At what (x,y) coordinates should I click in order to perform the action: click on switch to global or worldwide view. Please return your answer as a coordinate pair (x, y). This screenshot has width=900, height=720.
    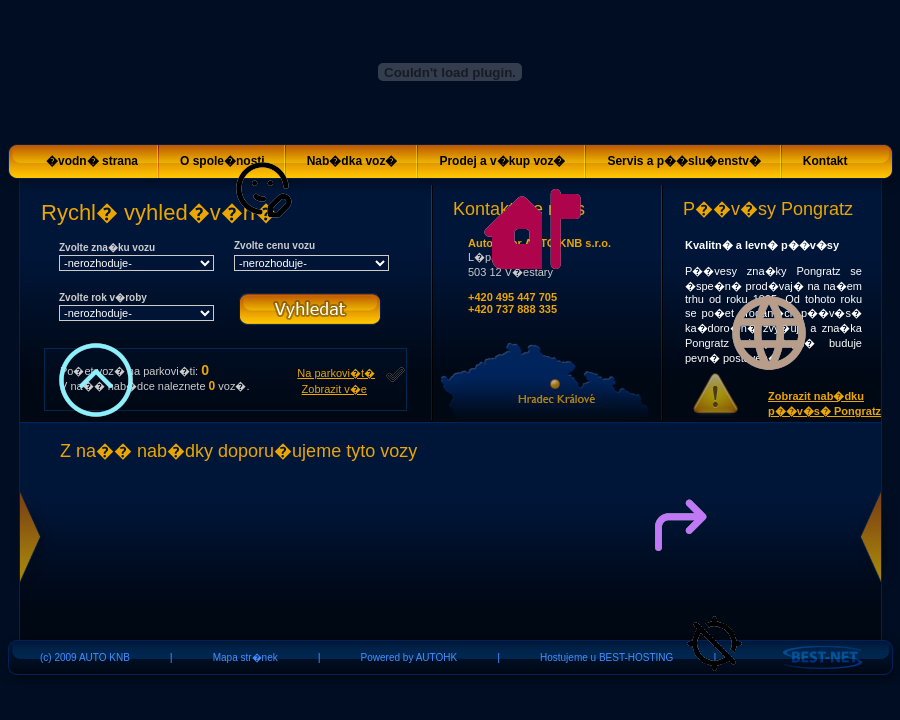
    Looking at the image, I should click on (769, 333).